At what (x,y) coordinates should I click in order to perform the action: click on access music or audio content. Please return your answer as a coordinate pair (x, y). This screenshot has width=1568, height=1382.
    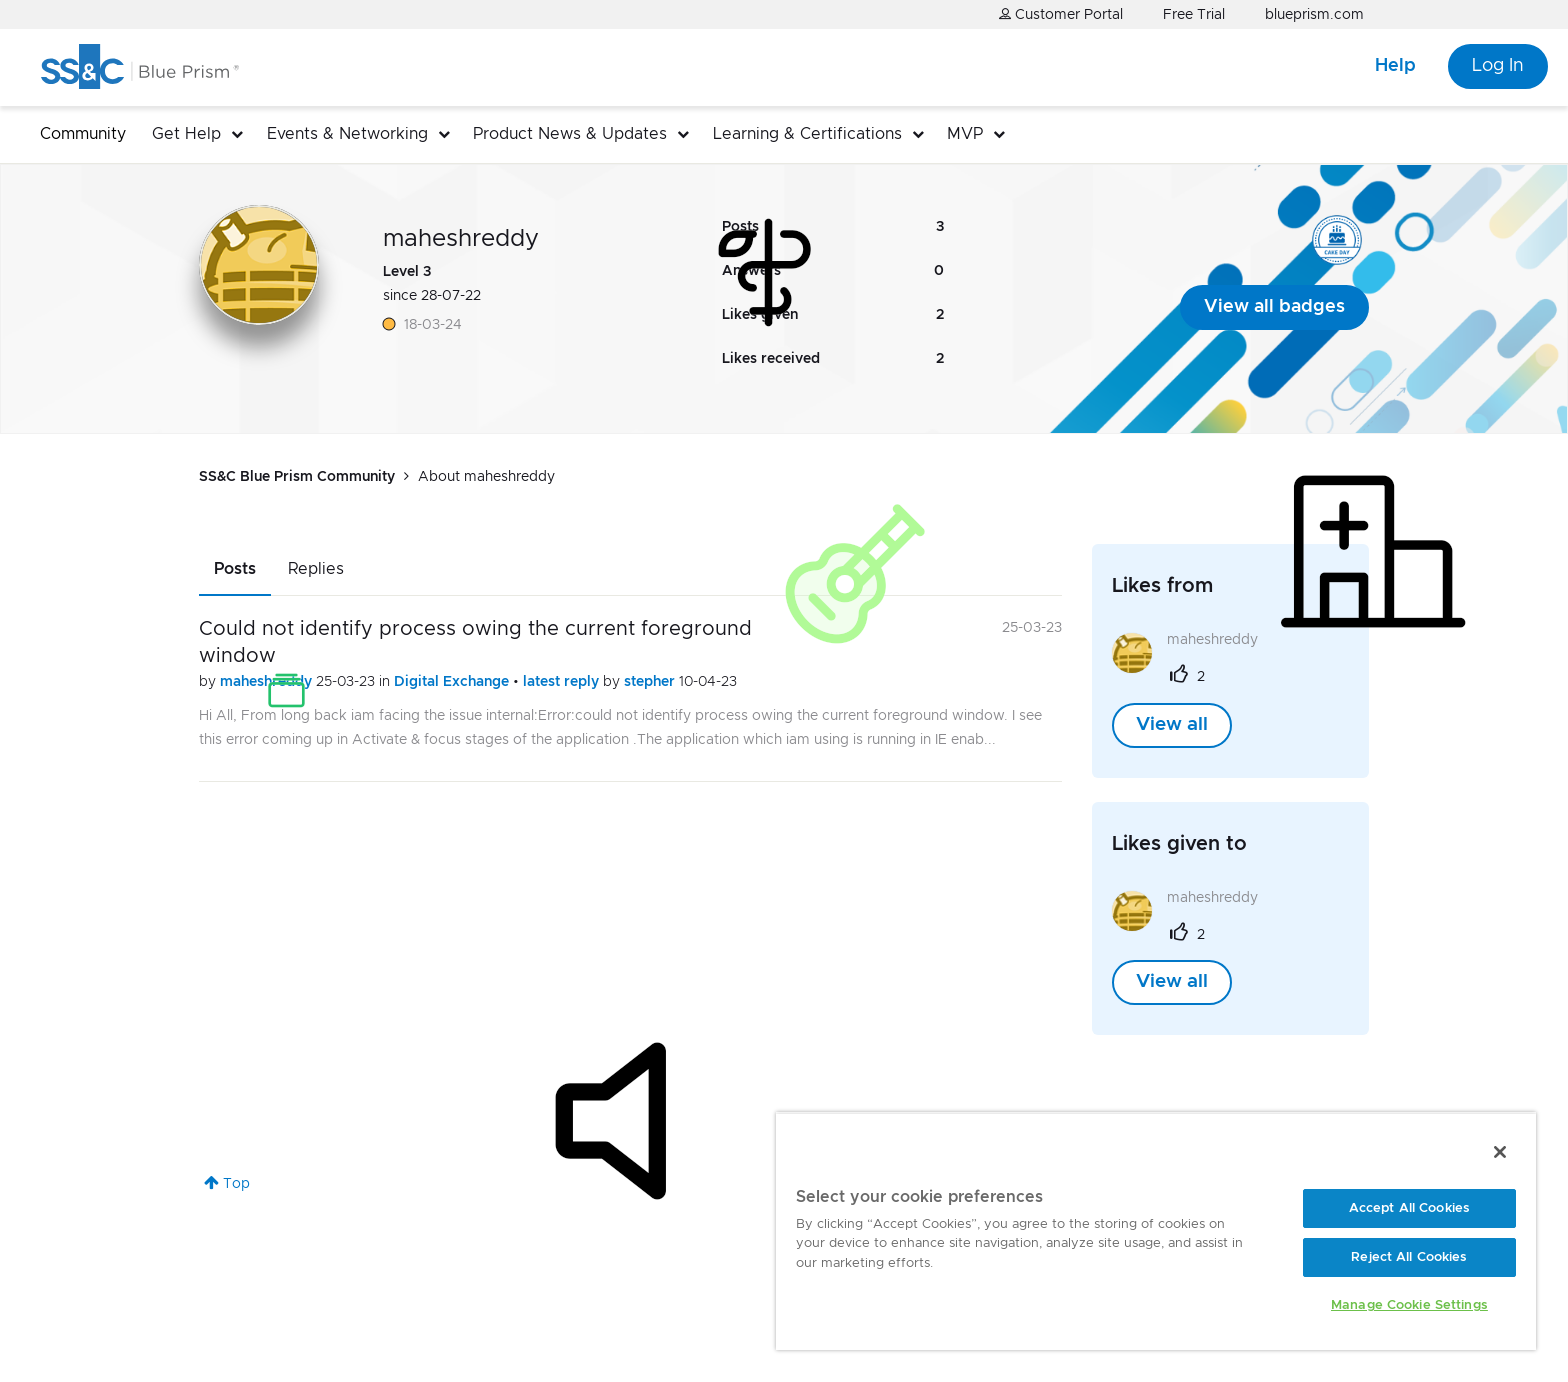
    Looking at the image, I should click on (854, 575).